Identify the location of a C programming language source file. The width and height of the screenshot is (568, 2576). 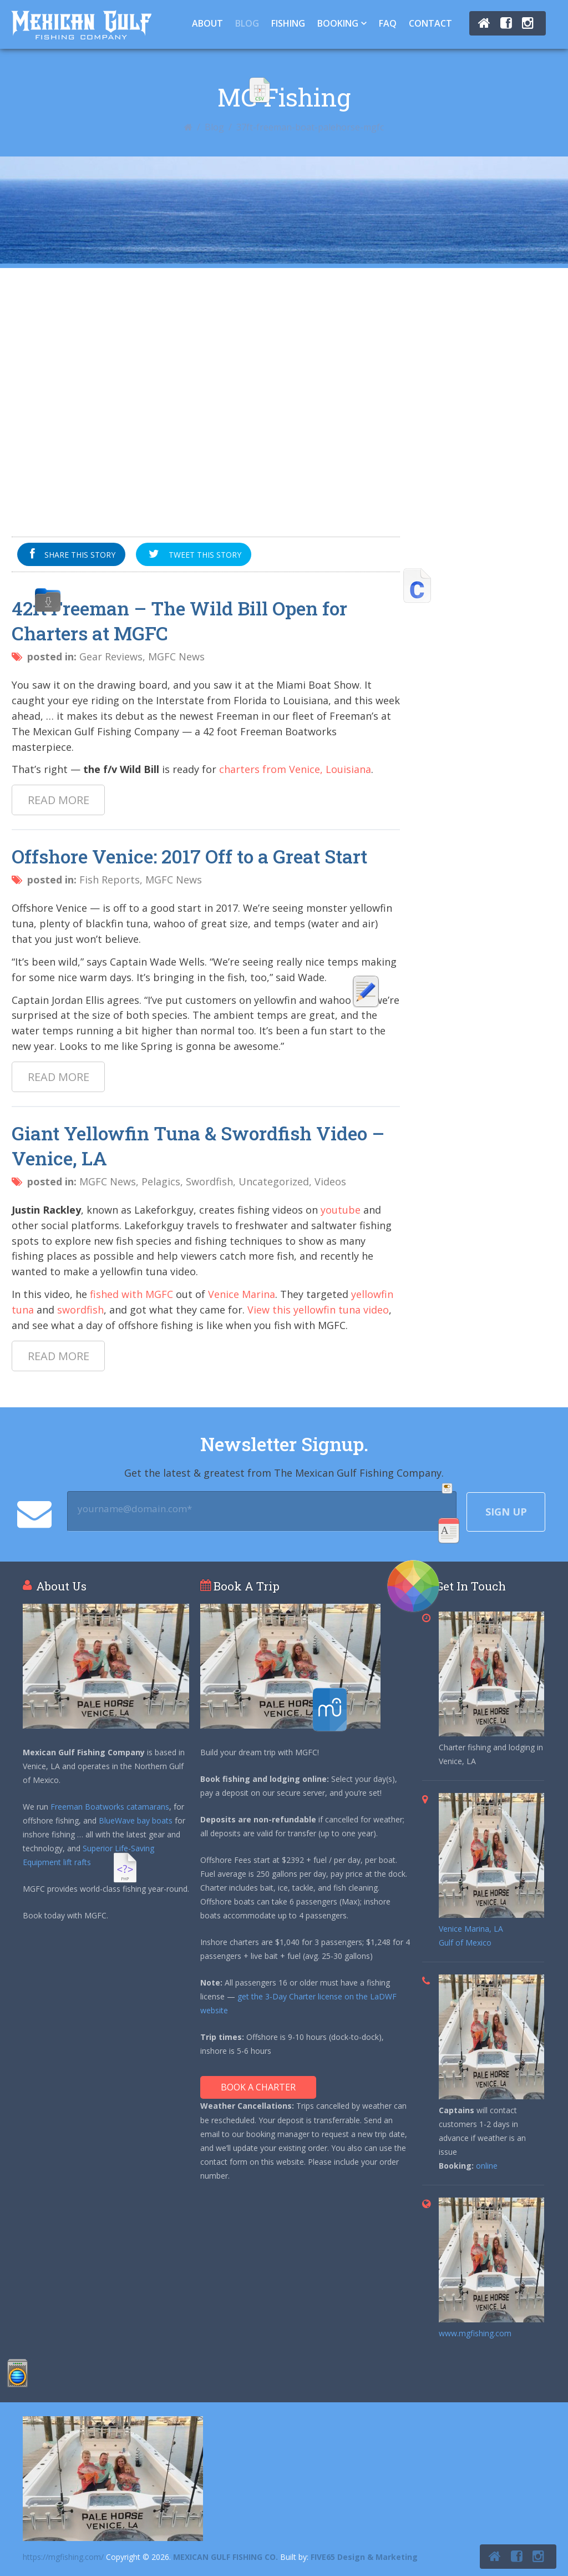
(417, 585).